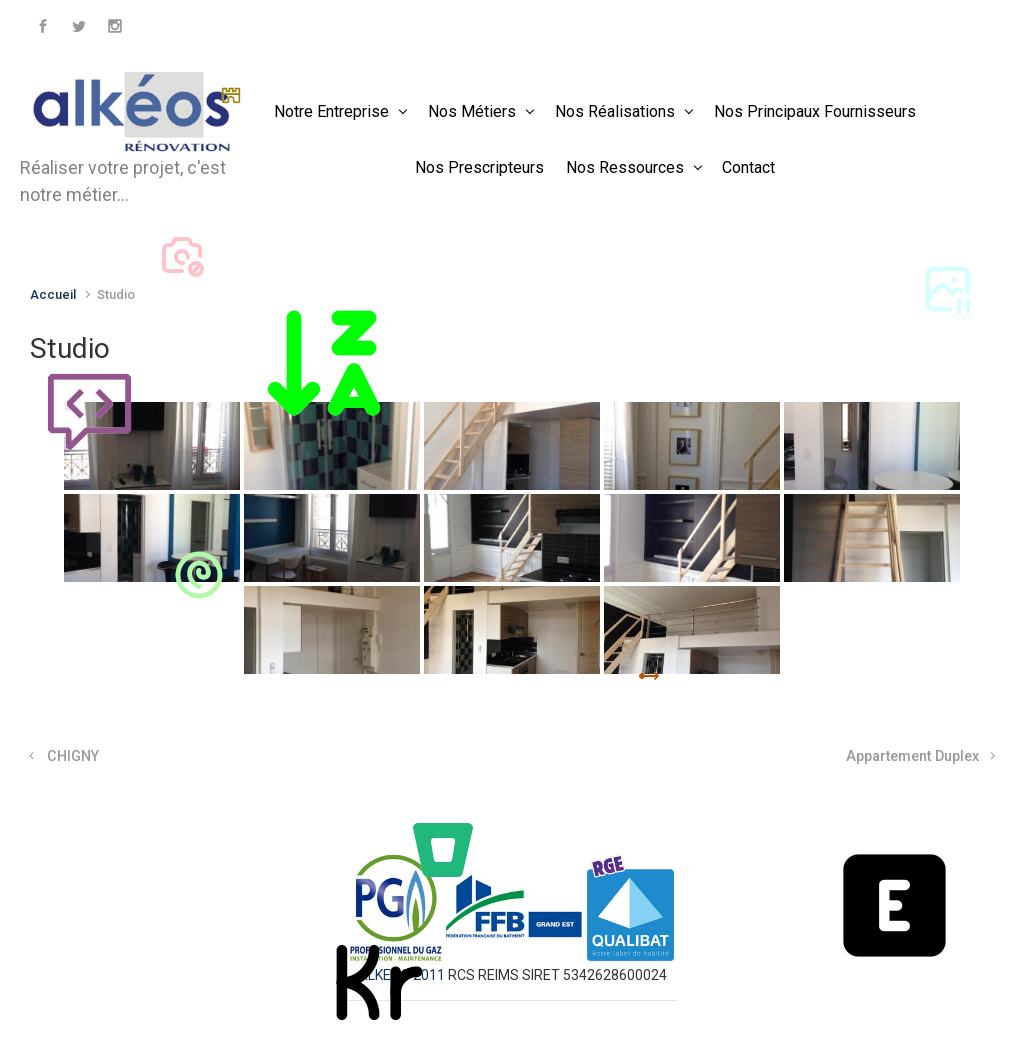  Describe the element at coordinates (199, 575) in the screenshot. I see `debian linux operating system logo` at that location.